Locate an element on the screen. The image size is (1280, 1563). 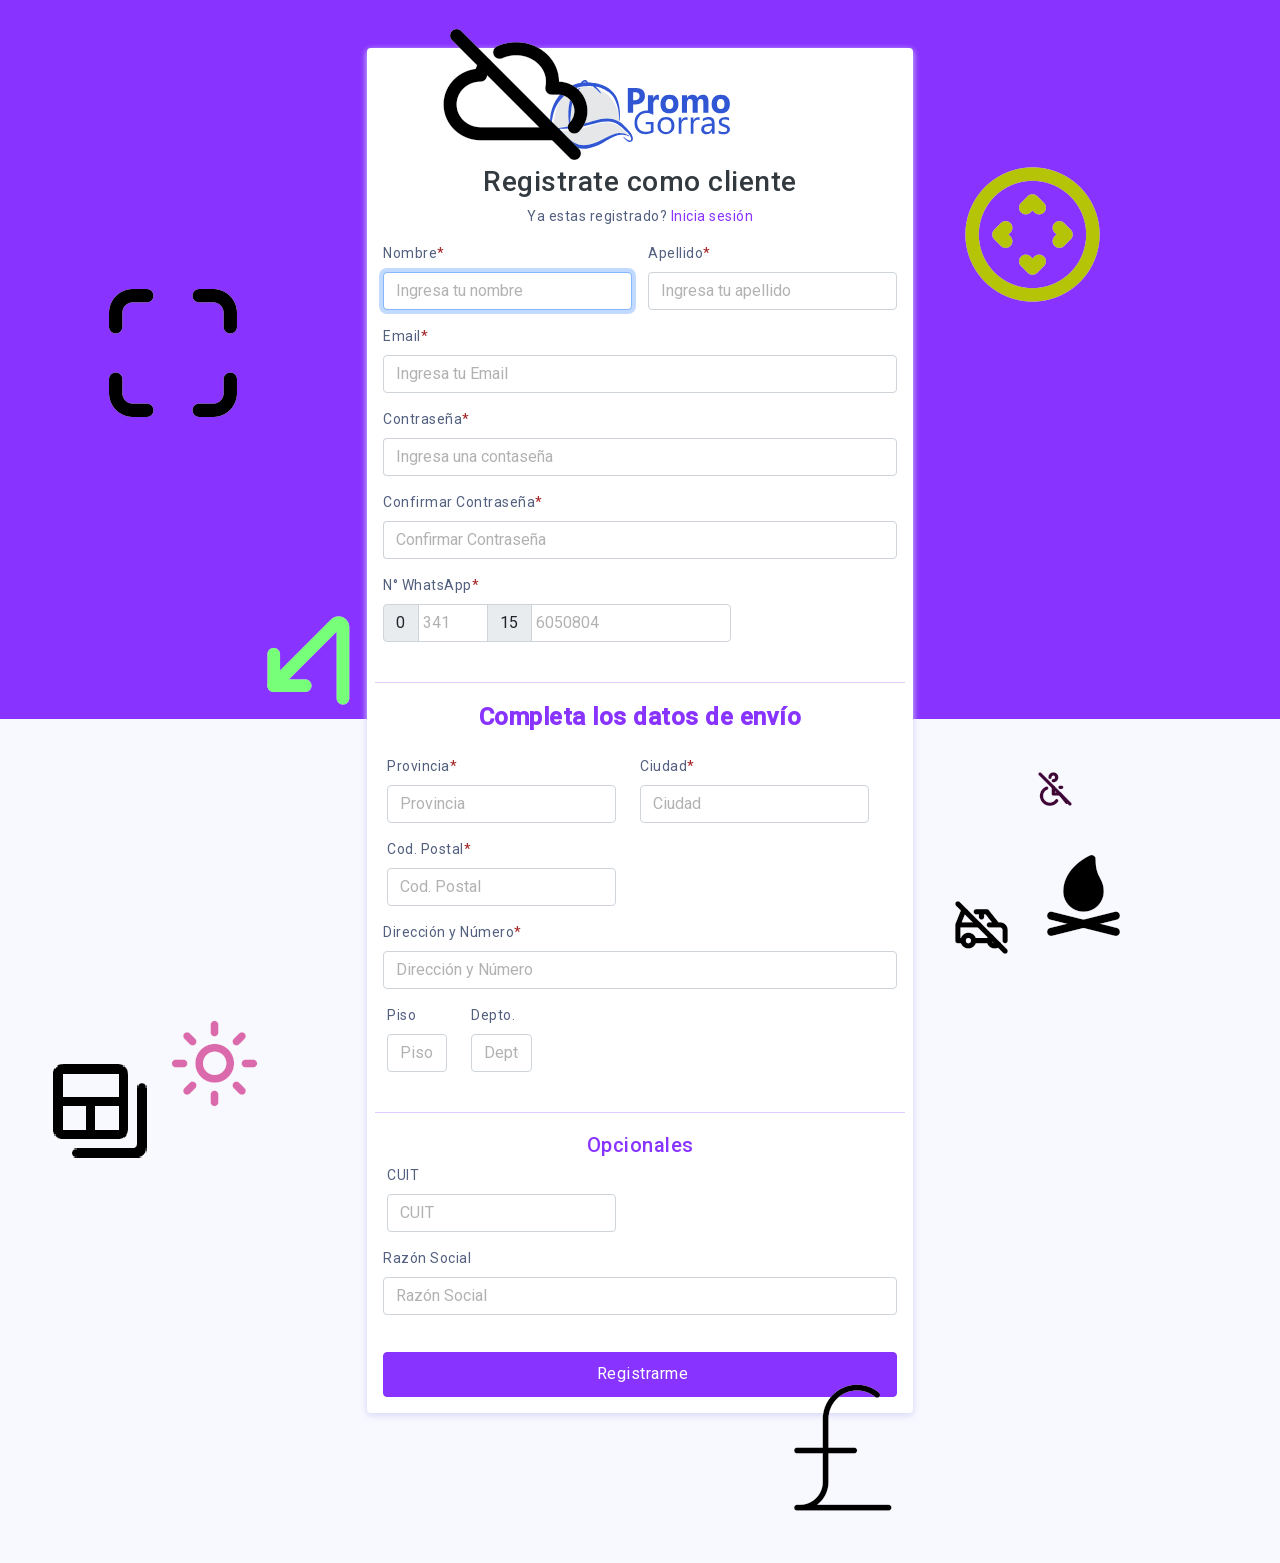
view prices in british pounds is located at coordinates (848, 1450).